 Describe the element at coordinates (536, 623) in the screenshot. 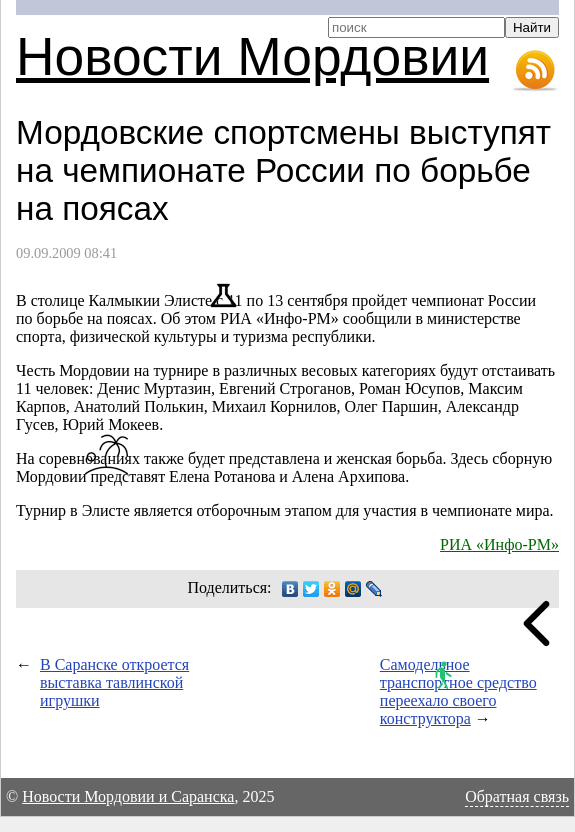

I see `go back to the previous screen` at that location.